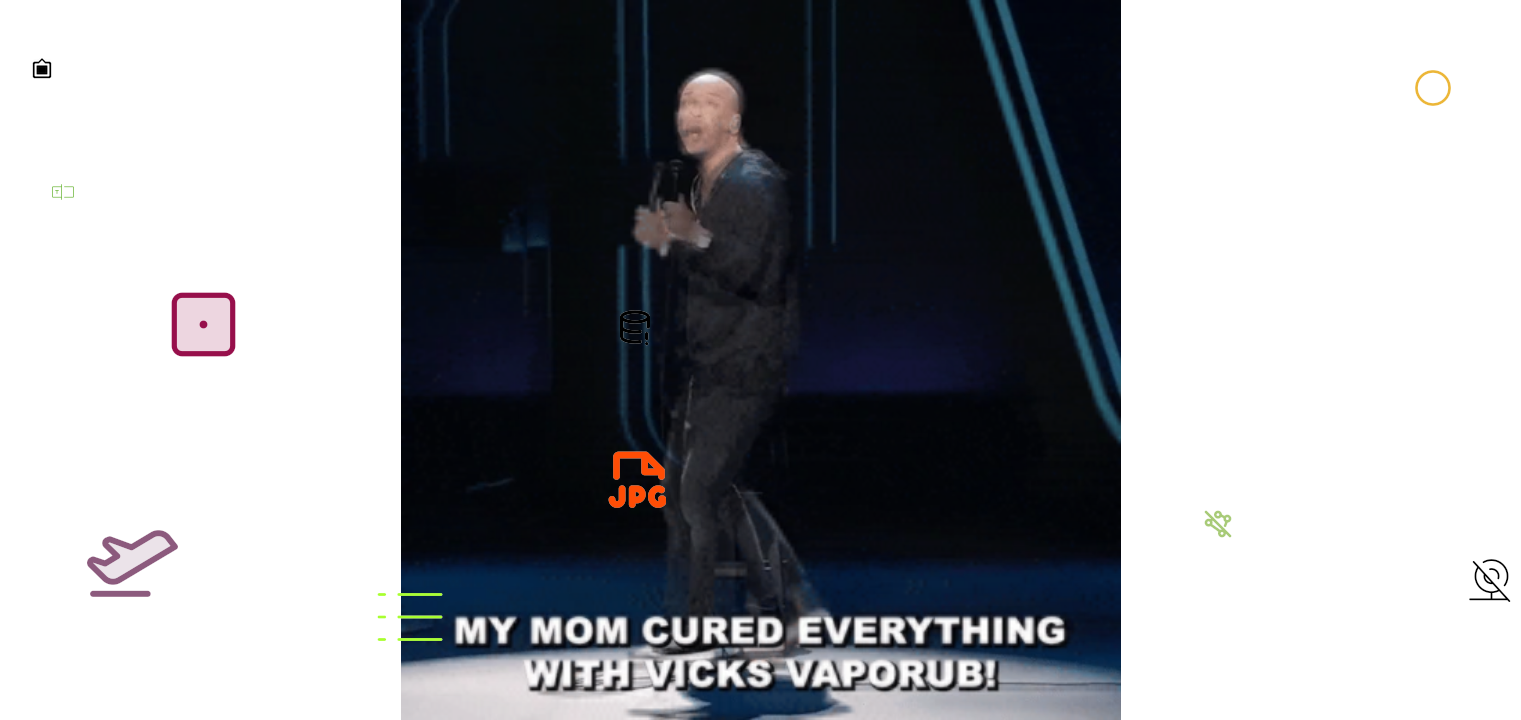 The height and width of the screenshot is (720, 1521). What do you see at coordinates (203, 324) in the screenshot?
I see `roll the dice or generate a random result` at bounding box center [203, 324].